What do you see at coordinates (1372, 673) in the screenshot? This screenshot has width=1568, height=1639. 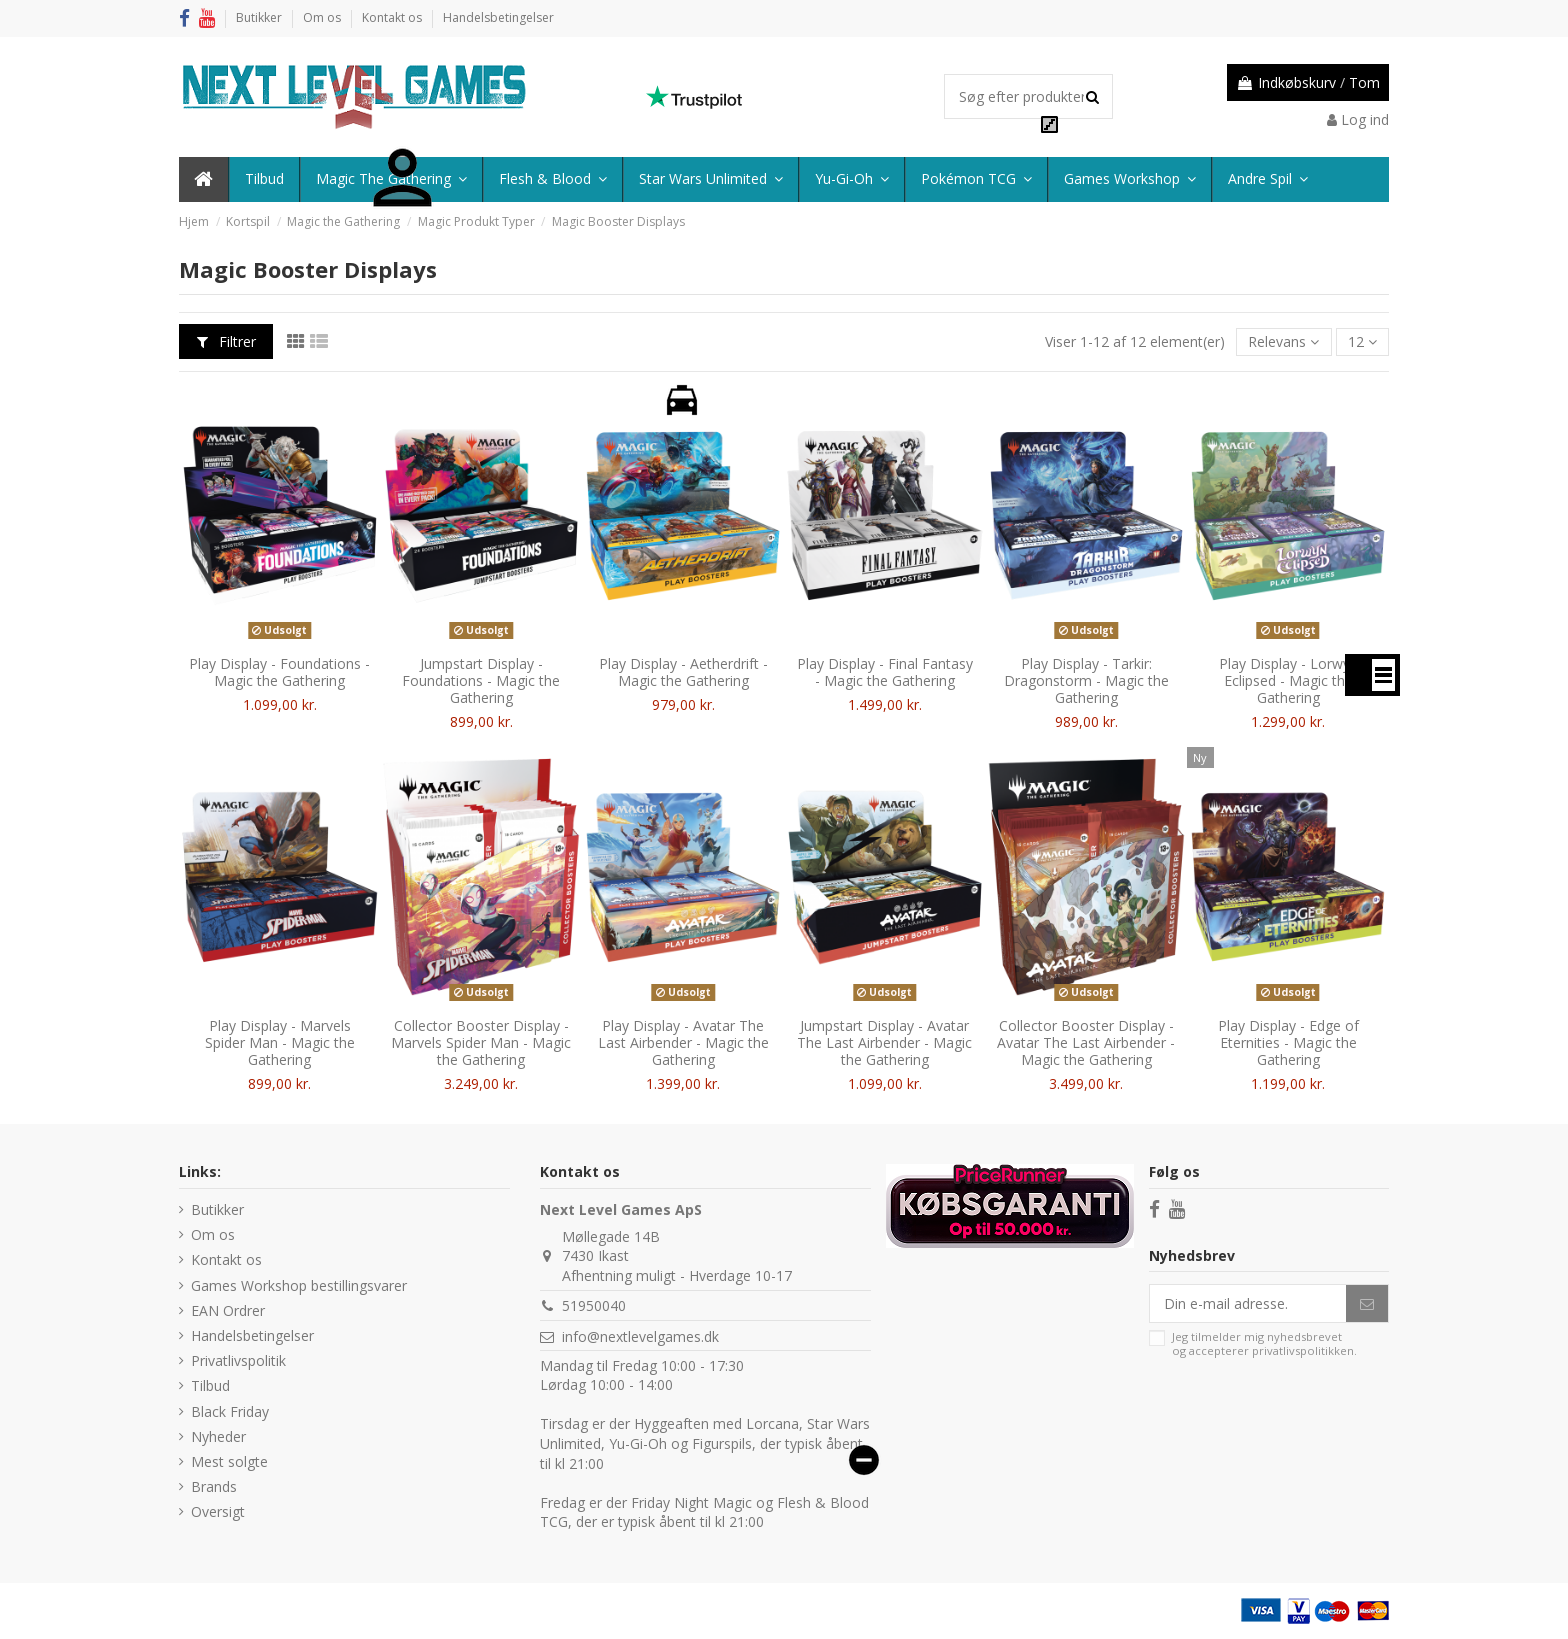 I see `switch to reader mode for distraction-free reading` at bounding box center [1372, 673].